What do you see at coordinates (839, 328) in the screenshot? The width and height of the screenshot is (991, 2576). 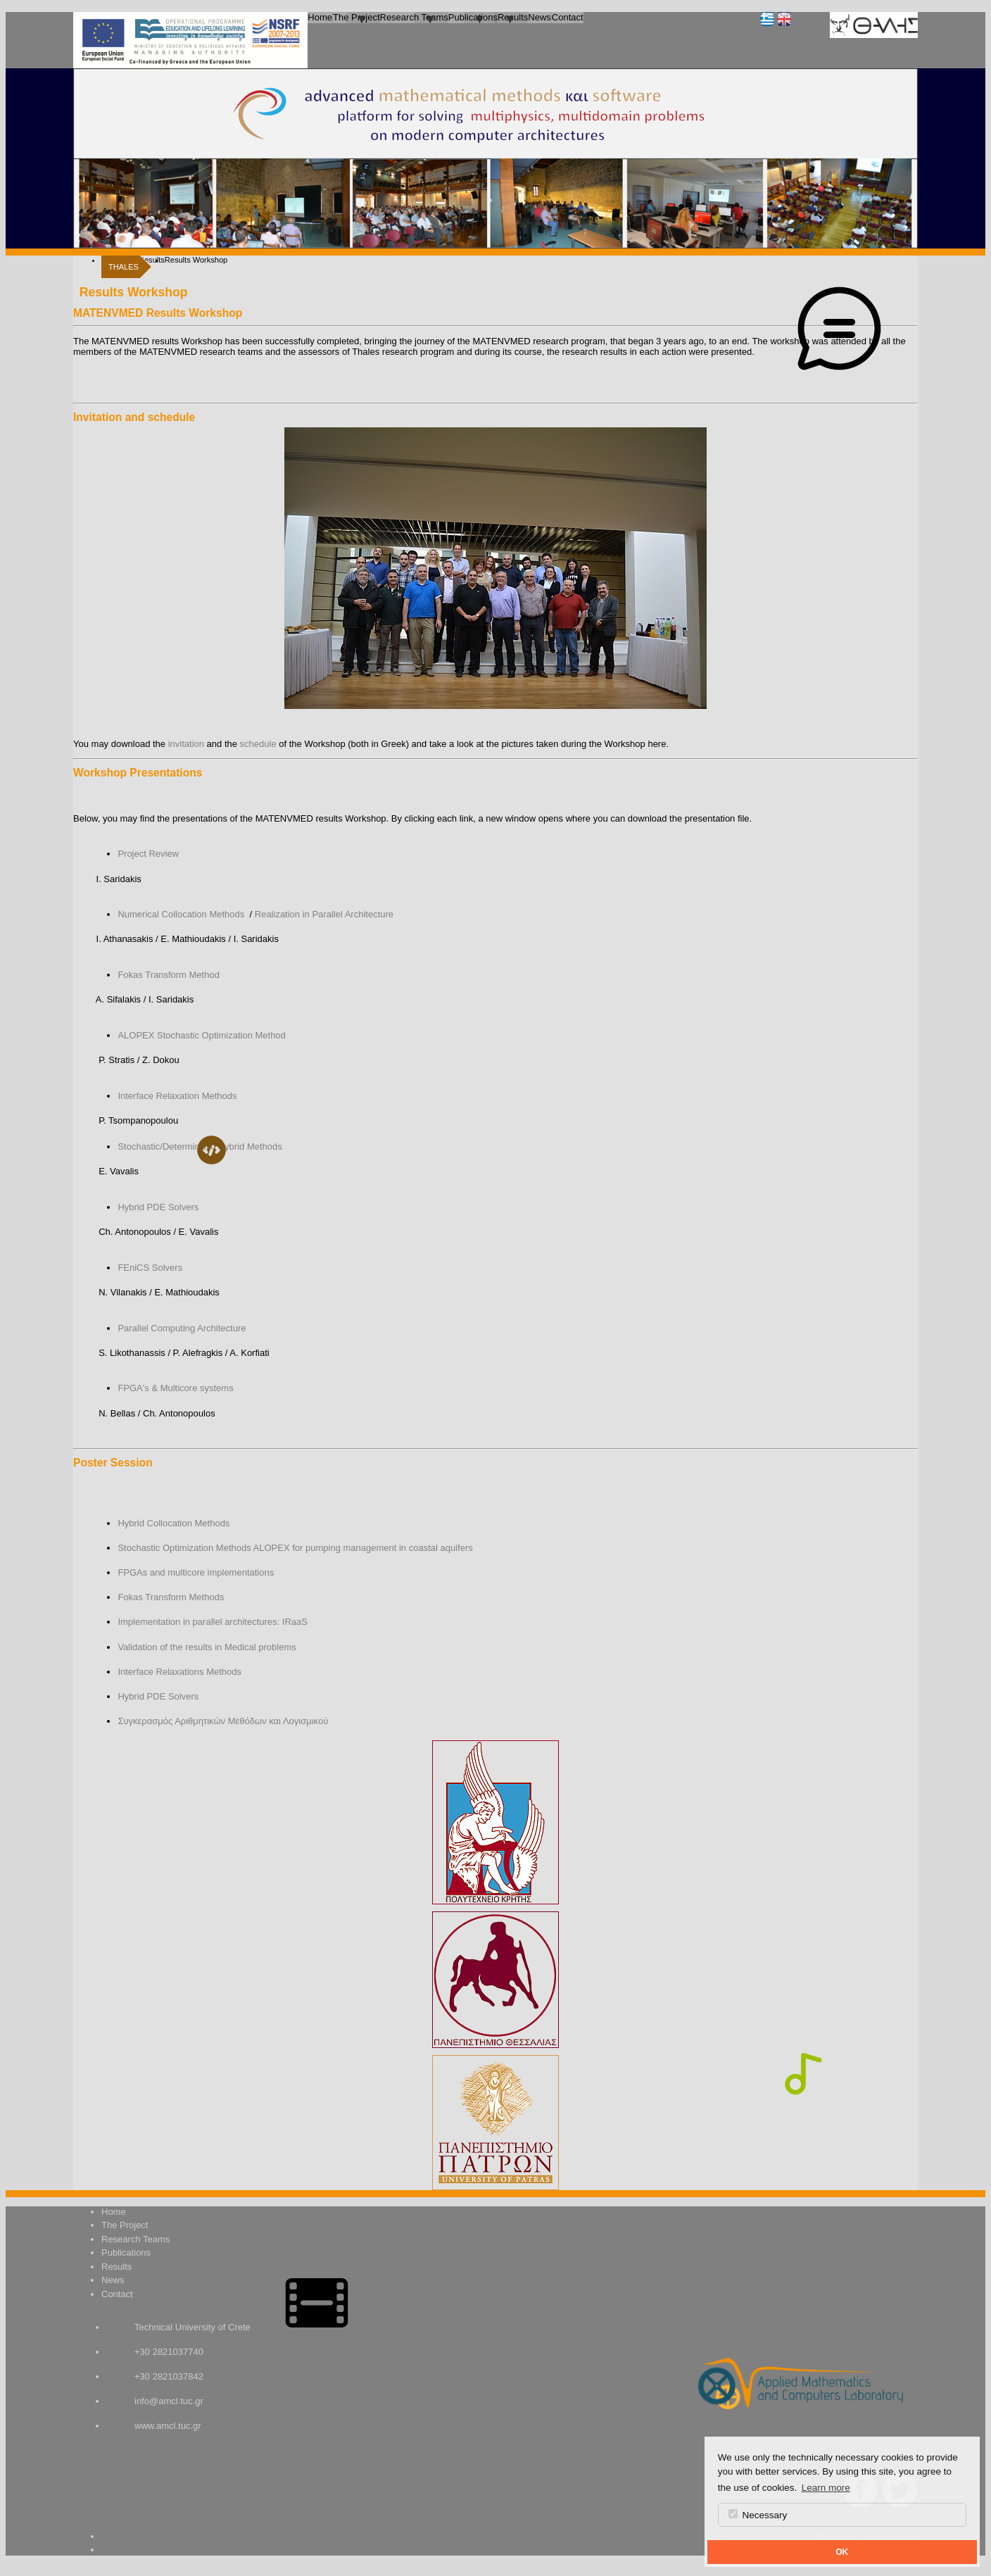 I see `open chat or messaging` at bounding box center [839, 328].